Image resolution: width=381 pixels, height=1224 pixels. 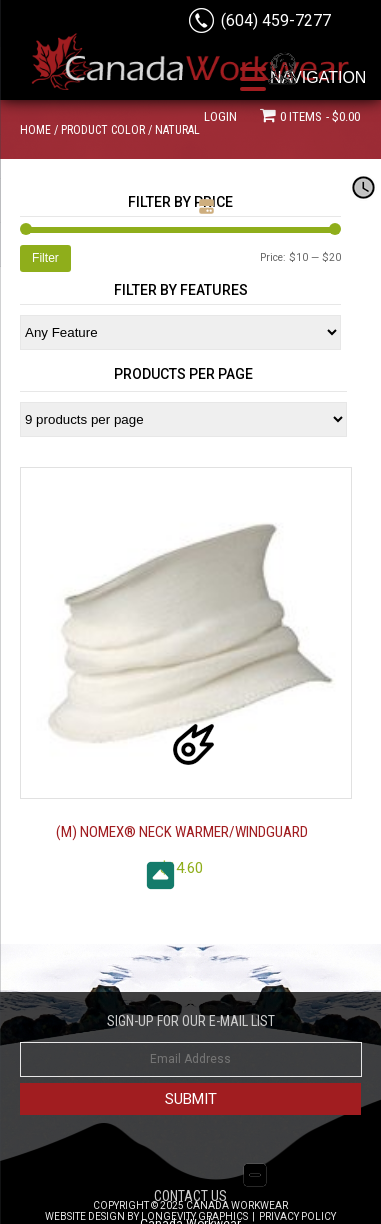 I want to click on indicates a trending or viral item, so click(x=193, y=744).